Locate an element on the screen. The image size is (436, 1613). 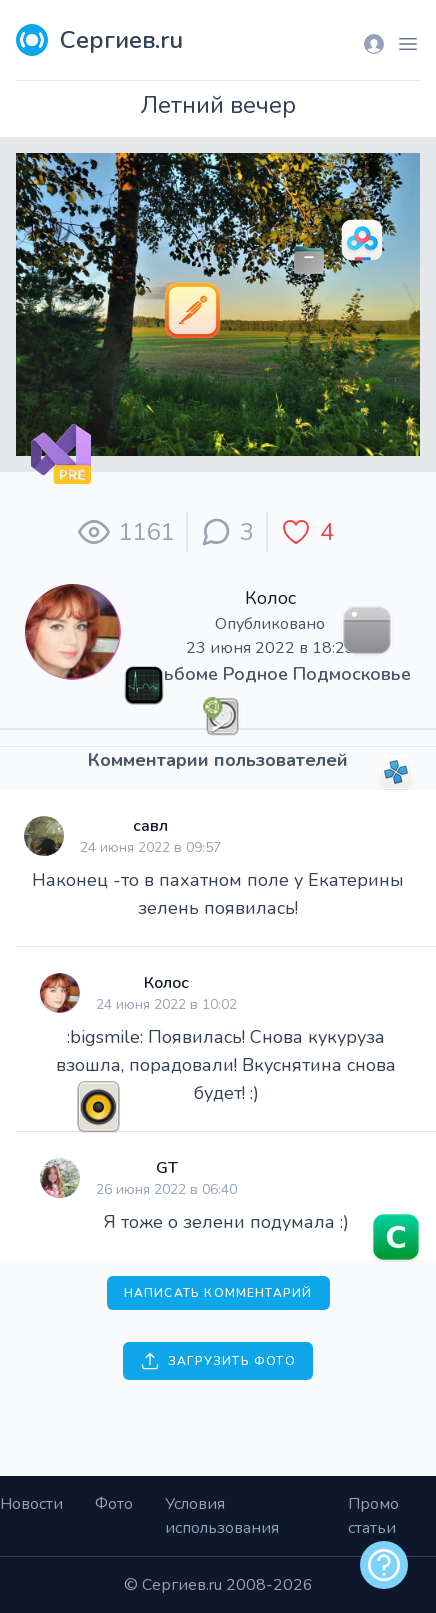
launch the ubiquity installer for ubuntu is located at coordinates (222, 716).